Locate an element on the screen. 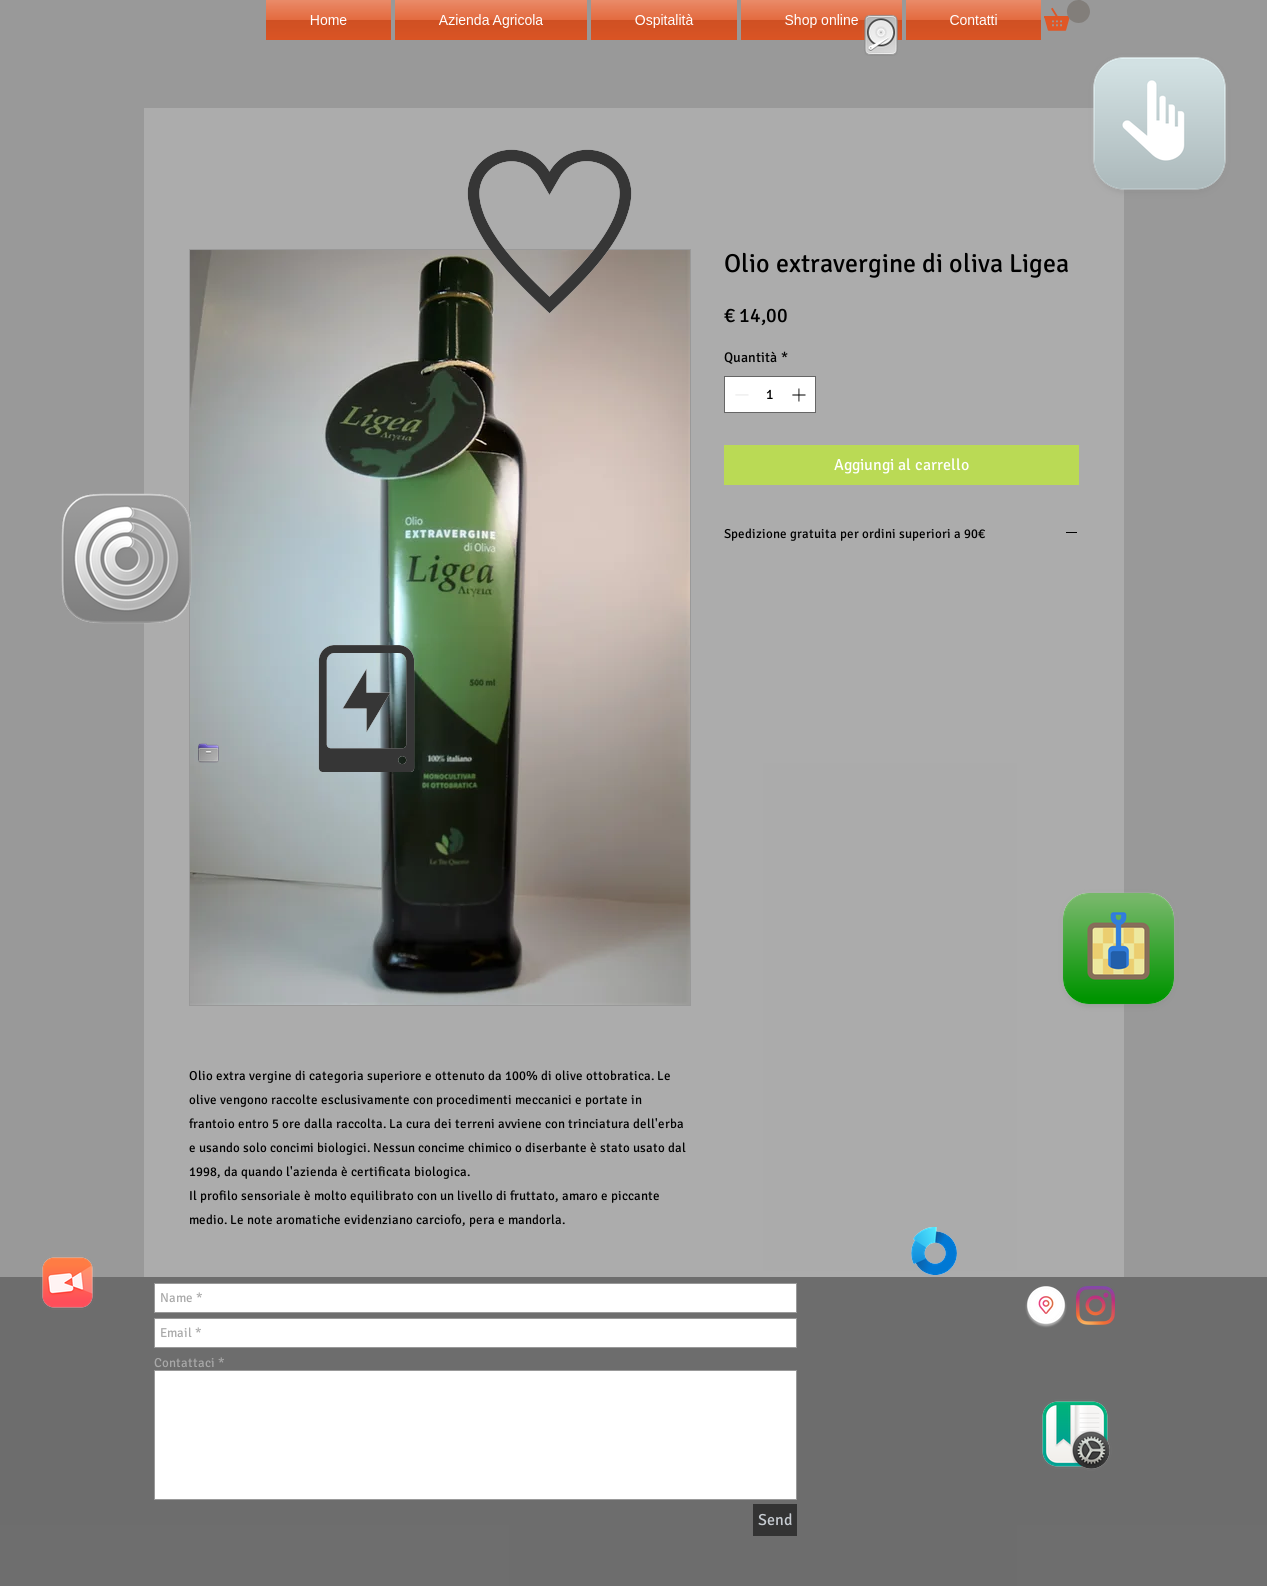 This screenshot has width=1267, height=1586. open the Fitness app is located at coordinates (126, 558).